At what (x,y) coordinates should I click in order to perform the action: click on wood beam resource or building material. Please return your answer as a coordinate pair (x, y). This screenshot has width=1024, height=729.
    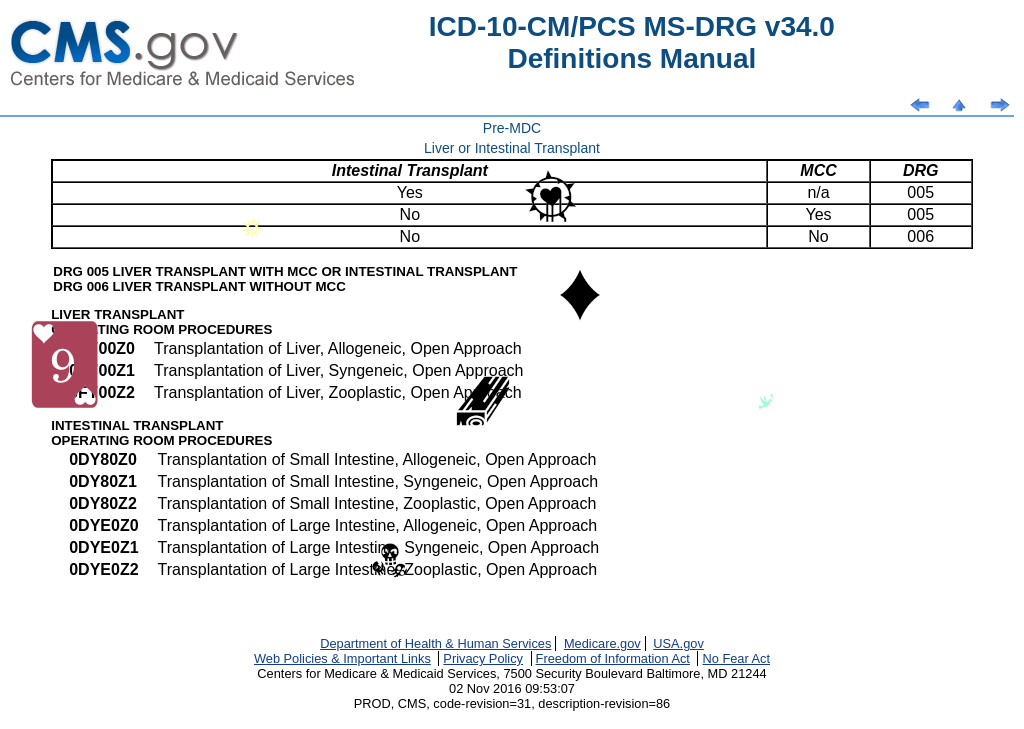
    Looking at the image, I should click on (483, 401).